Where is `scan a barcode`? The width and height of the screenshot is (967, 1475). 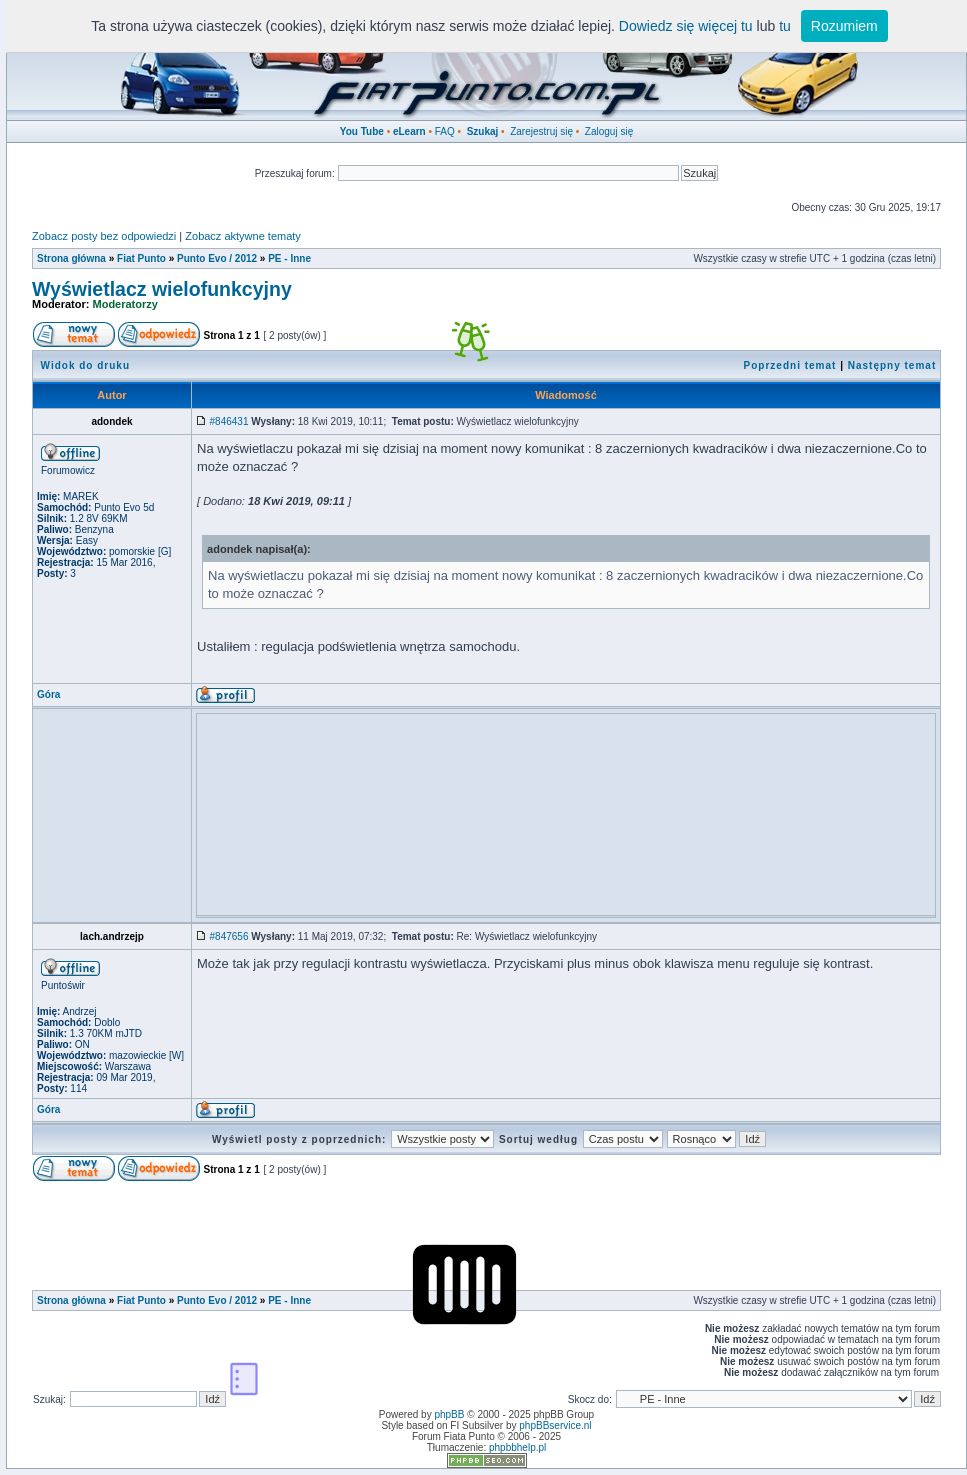 scan a barcode is located at coordinates (464, 1284).